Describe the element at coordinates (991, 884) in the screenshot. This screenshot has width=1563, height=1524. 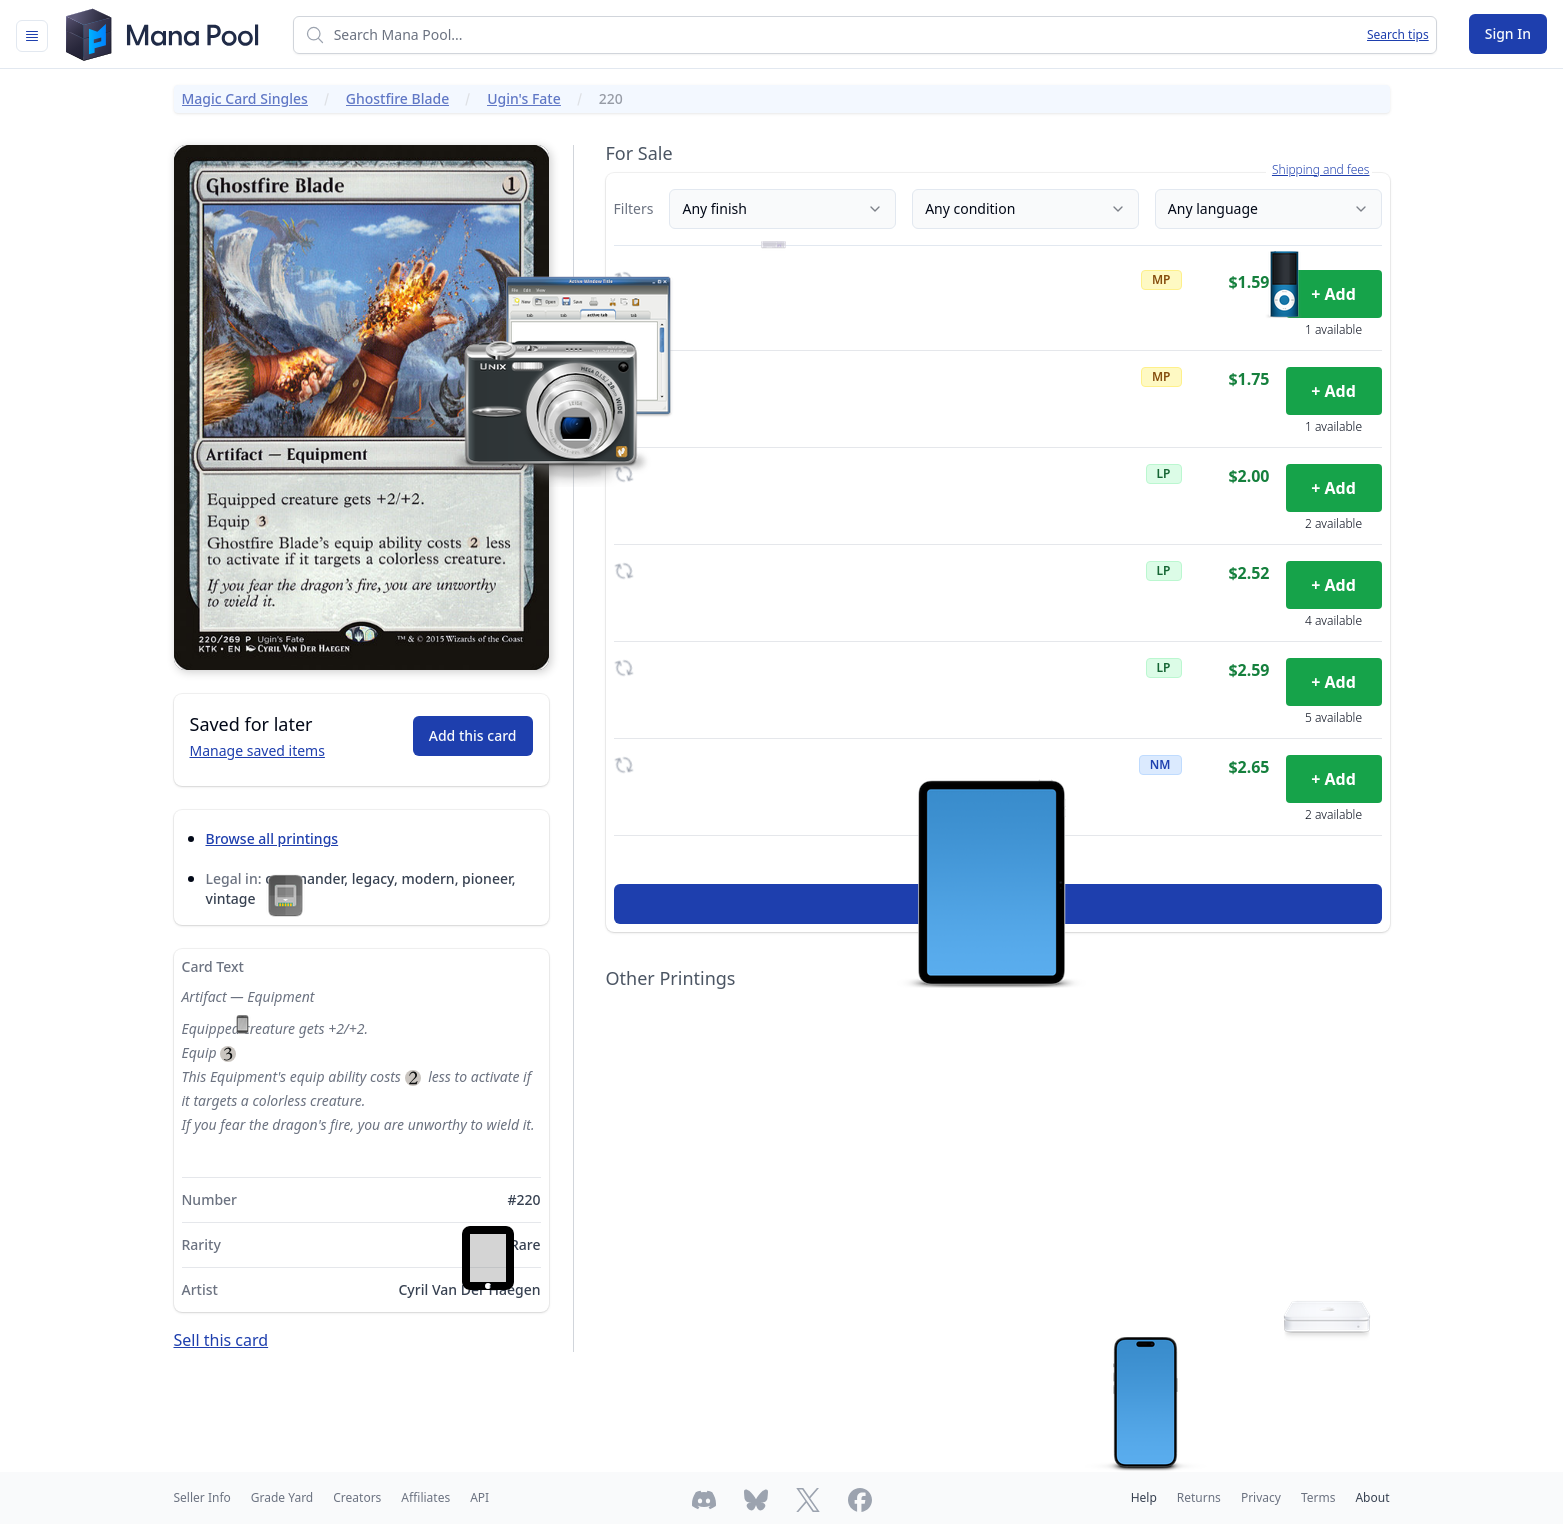
I see `indicates a connected iPad device` at that location.